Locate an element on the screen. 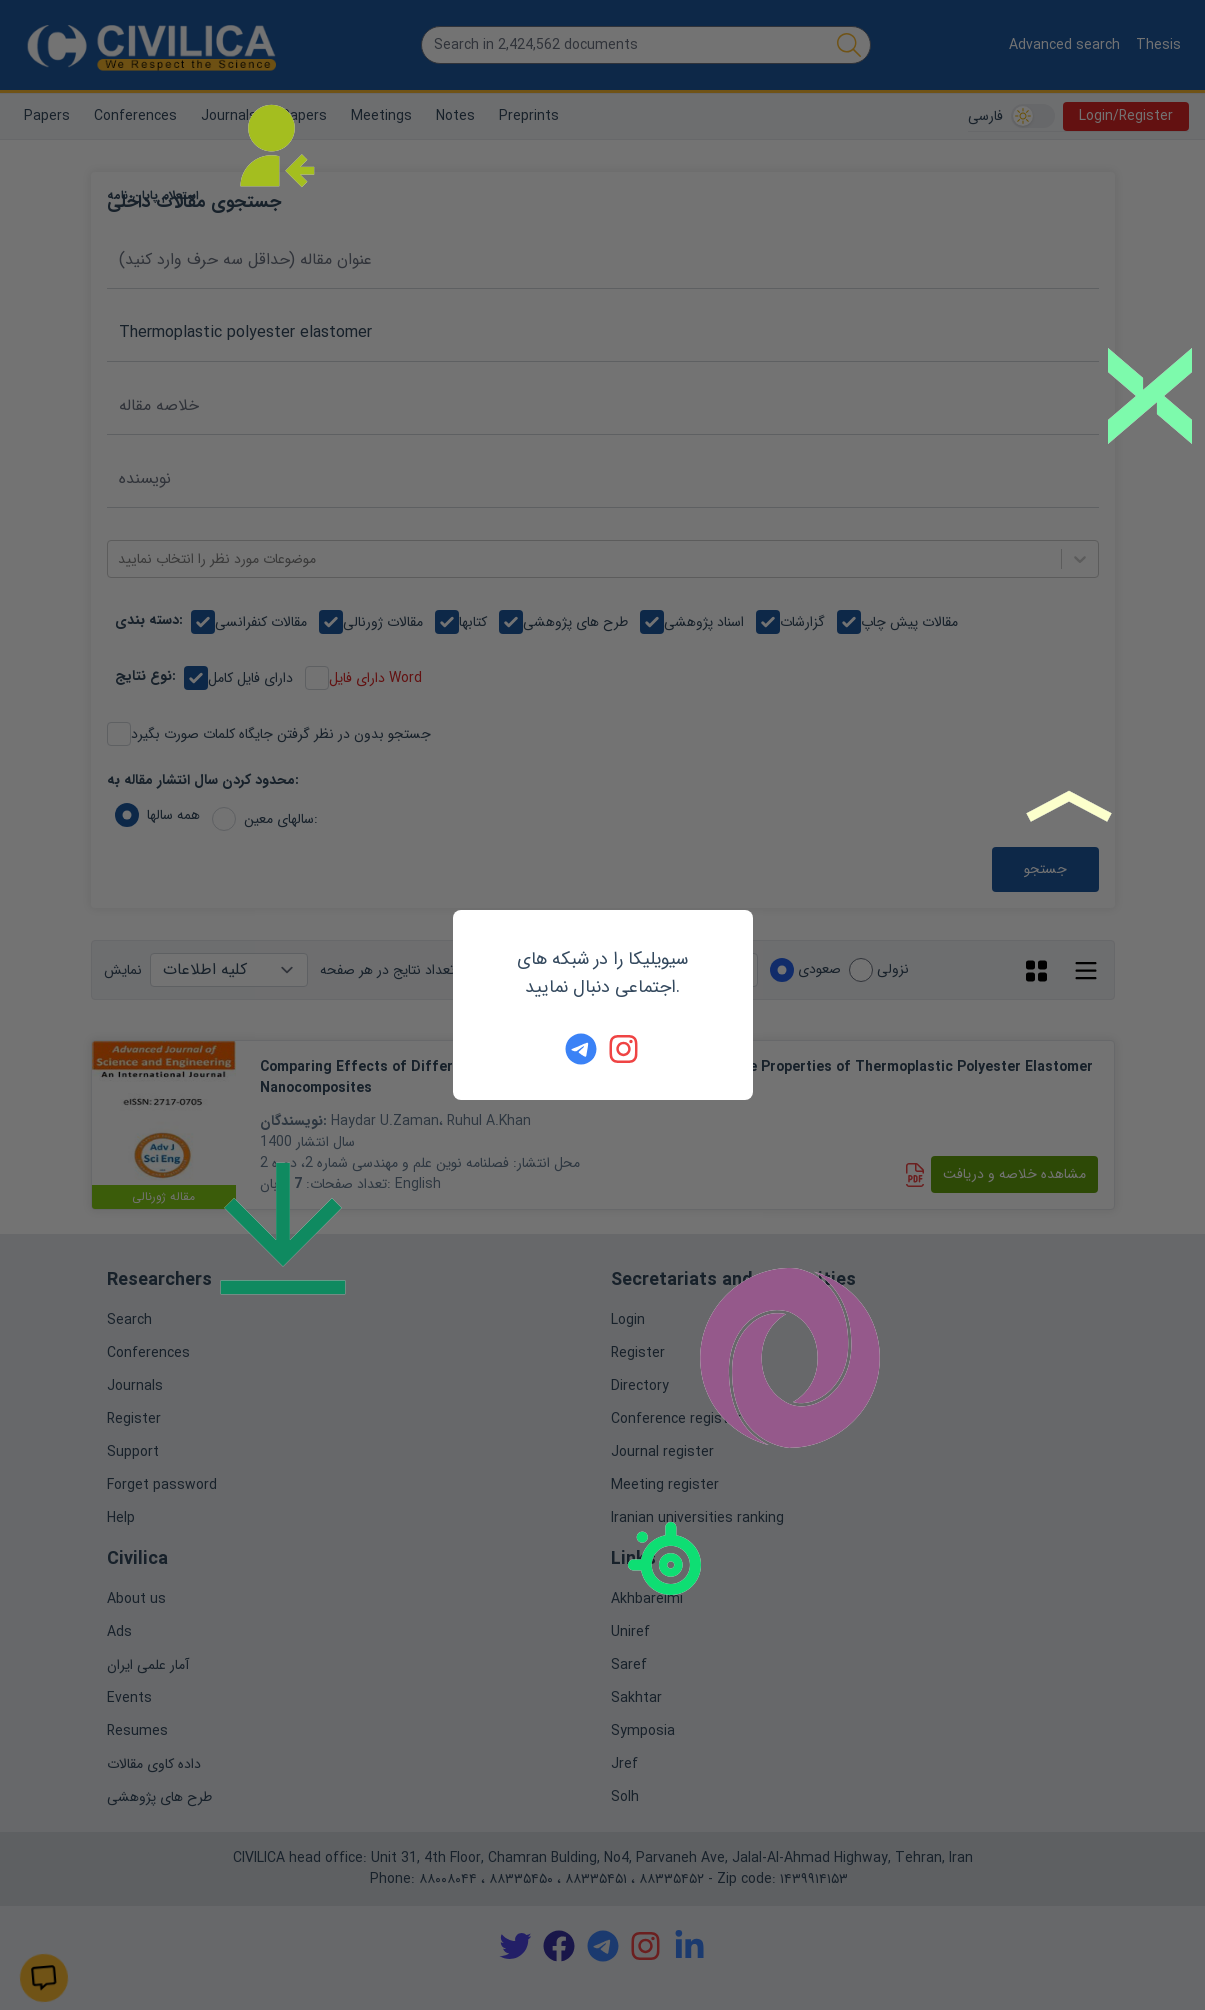 This screenshot has height=2010, width=1205. visit the SteelSeries website or store is located at coordinates (664, 1558).